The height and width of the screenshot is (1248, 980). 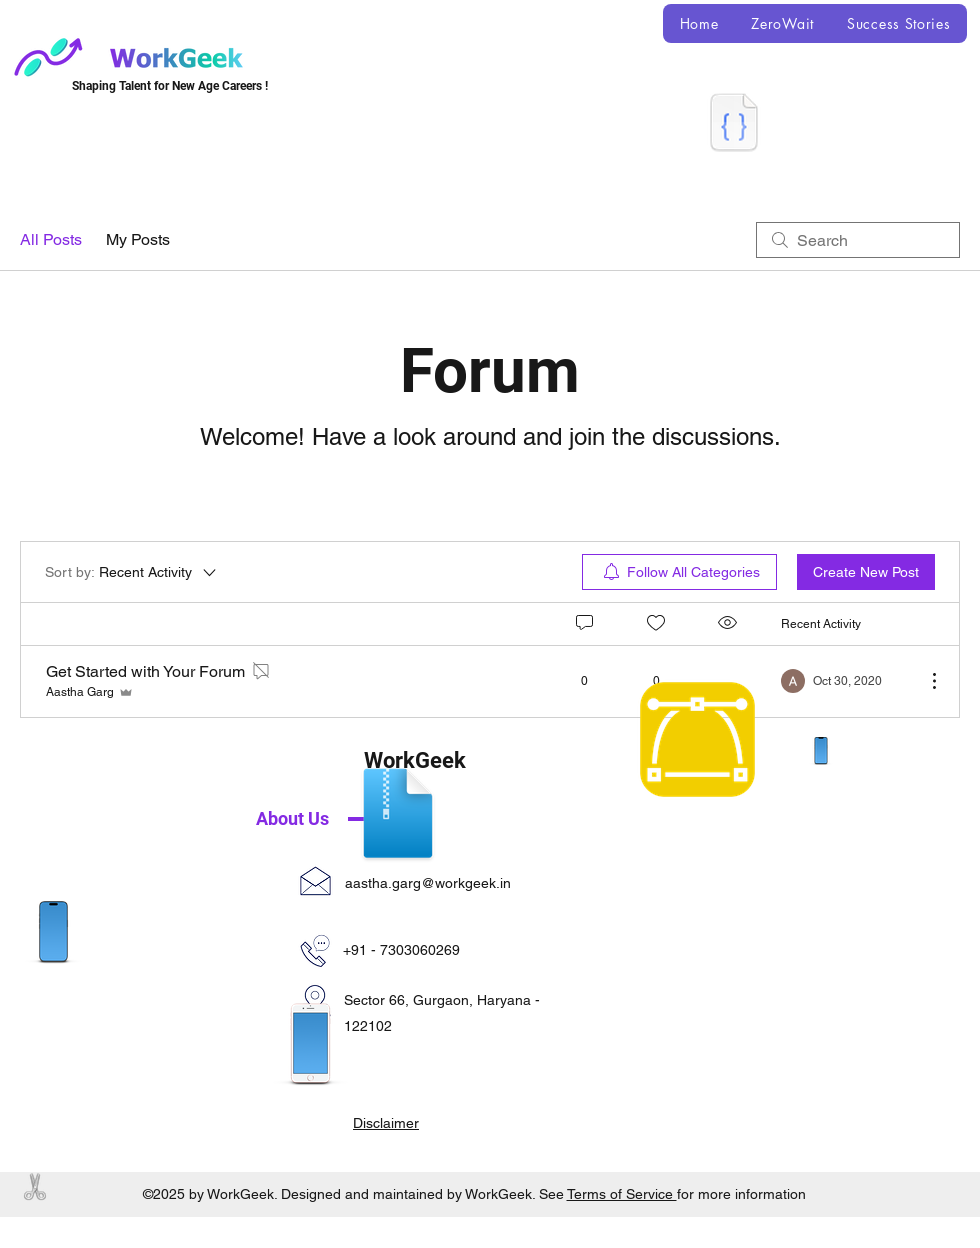 What do you see at coordinates (697, 739) in the screenshot?
I see `access shape style library in iMovie` at bounding box center [697, 739].